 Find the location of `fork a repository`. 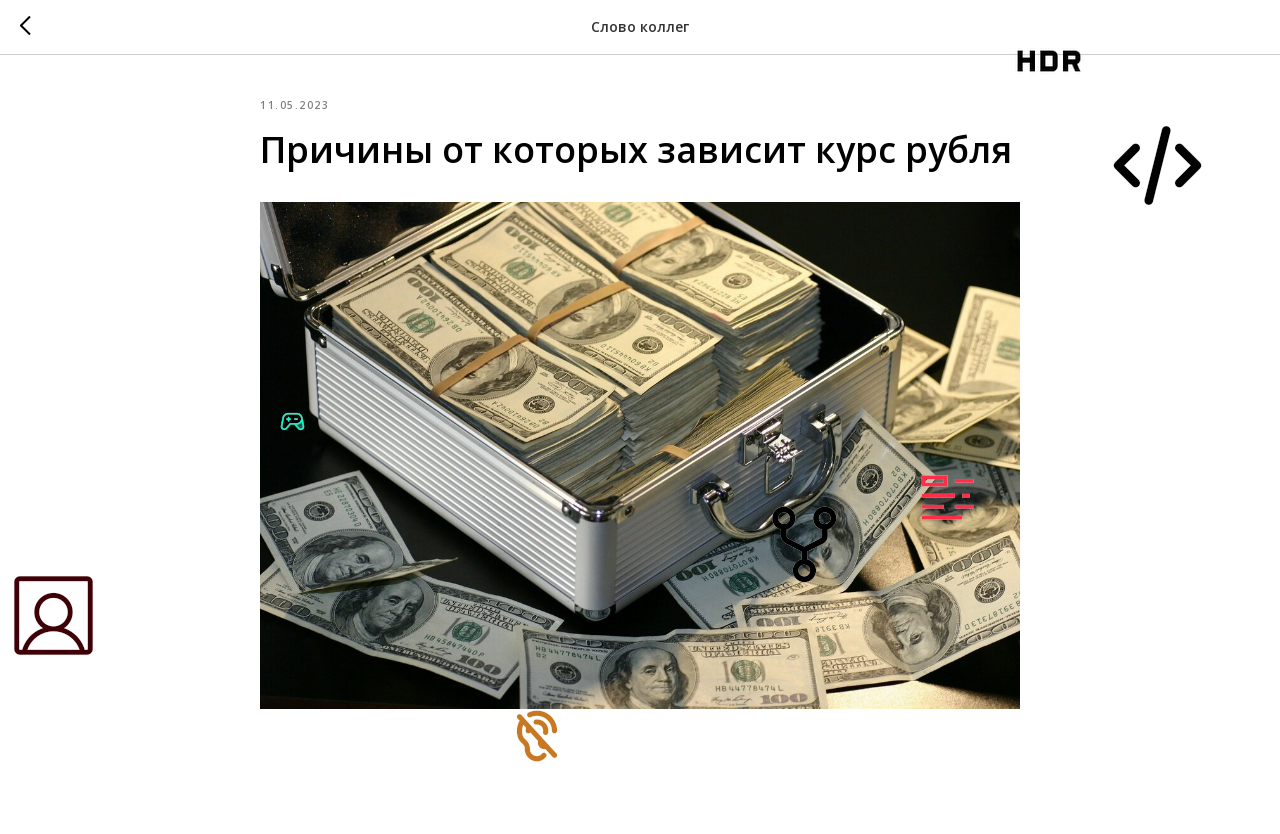

fork a repository is located at coordinates (801, 541).